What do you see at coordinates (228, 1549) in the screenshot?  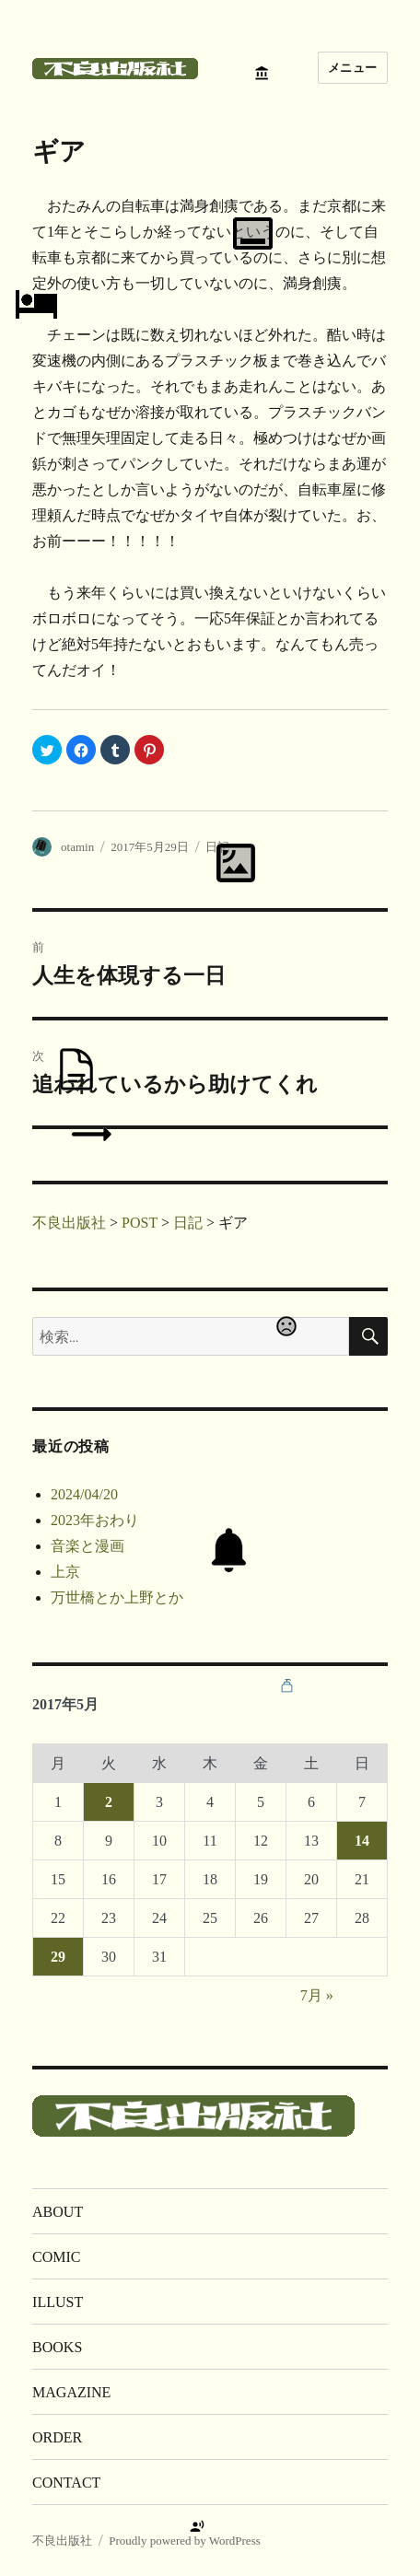 I see `view your notifications` at bounding box center [228, 1549].